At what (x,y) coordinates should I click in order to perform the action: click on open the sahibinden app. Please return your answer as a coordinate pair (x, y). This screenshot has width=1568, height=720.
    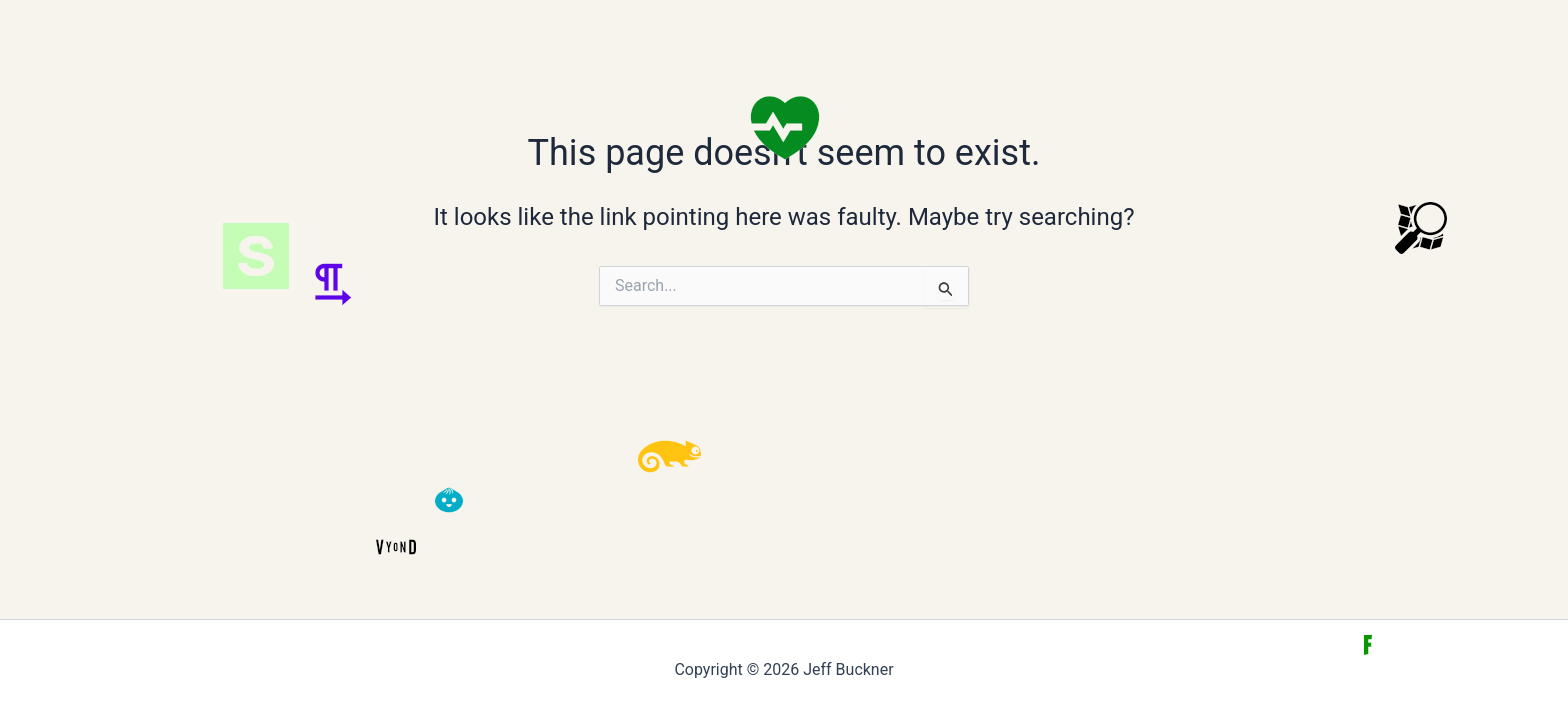
    Looking at the image, I should click on (256, 256).